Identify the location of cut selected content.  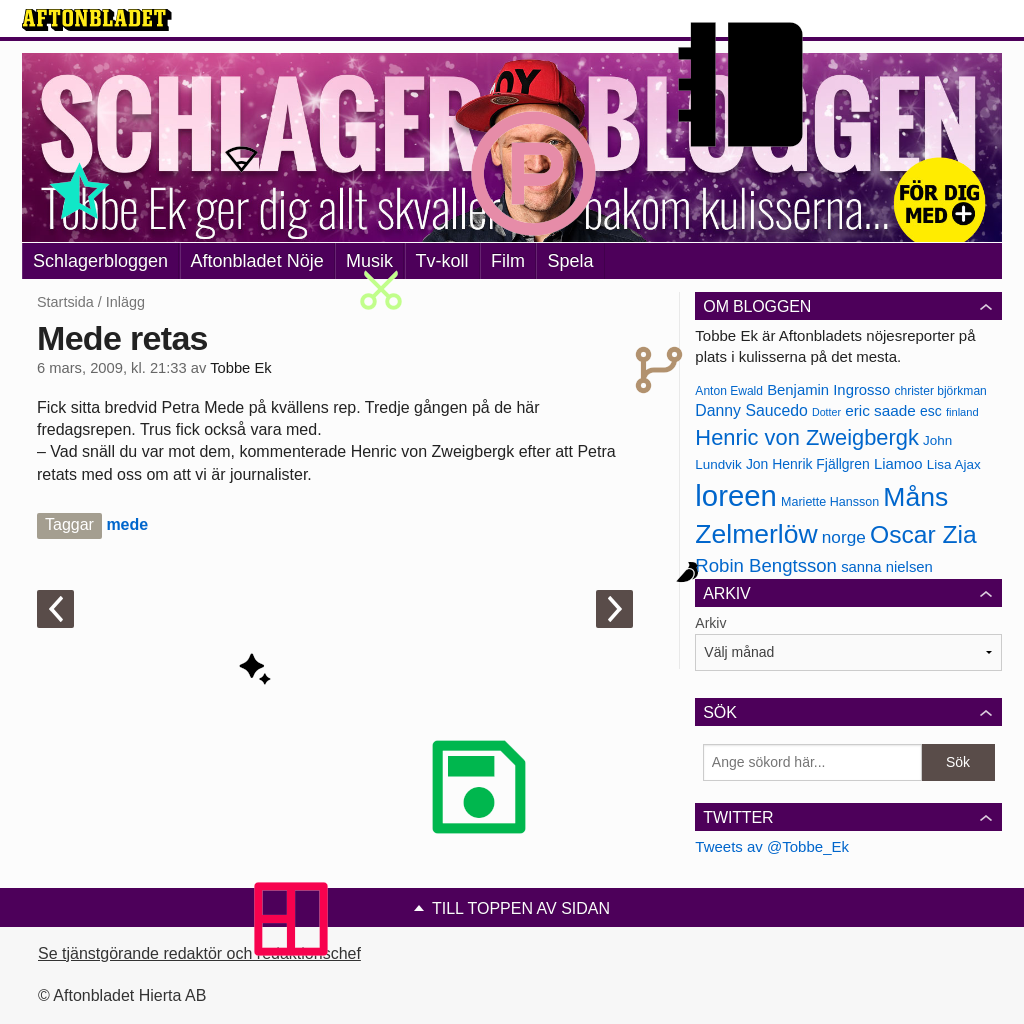
(381, 289).